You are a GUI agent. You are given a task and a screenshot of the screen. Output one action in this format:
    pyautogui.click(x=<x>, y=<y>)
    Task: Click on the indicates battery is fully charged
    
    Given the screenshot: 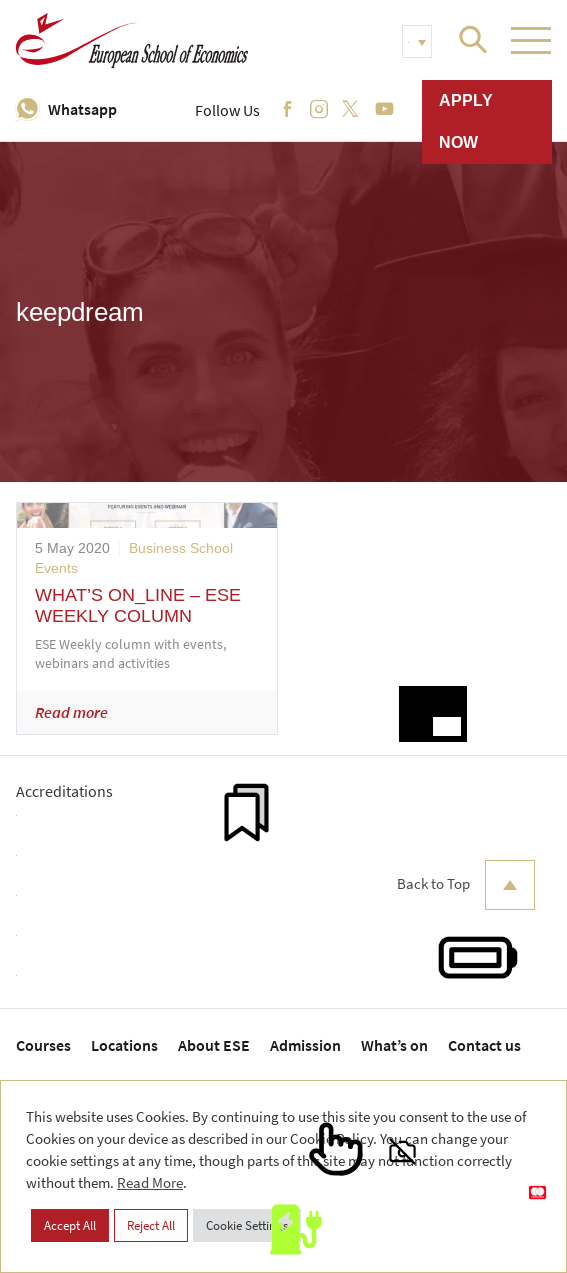 What is the action you would take?
    pyautogui.click(x=478, y=955)
    